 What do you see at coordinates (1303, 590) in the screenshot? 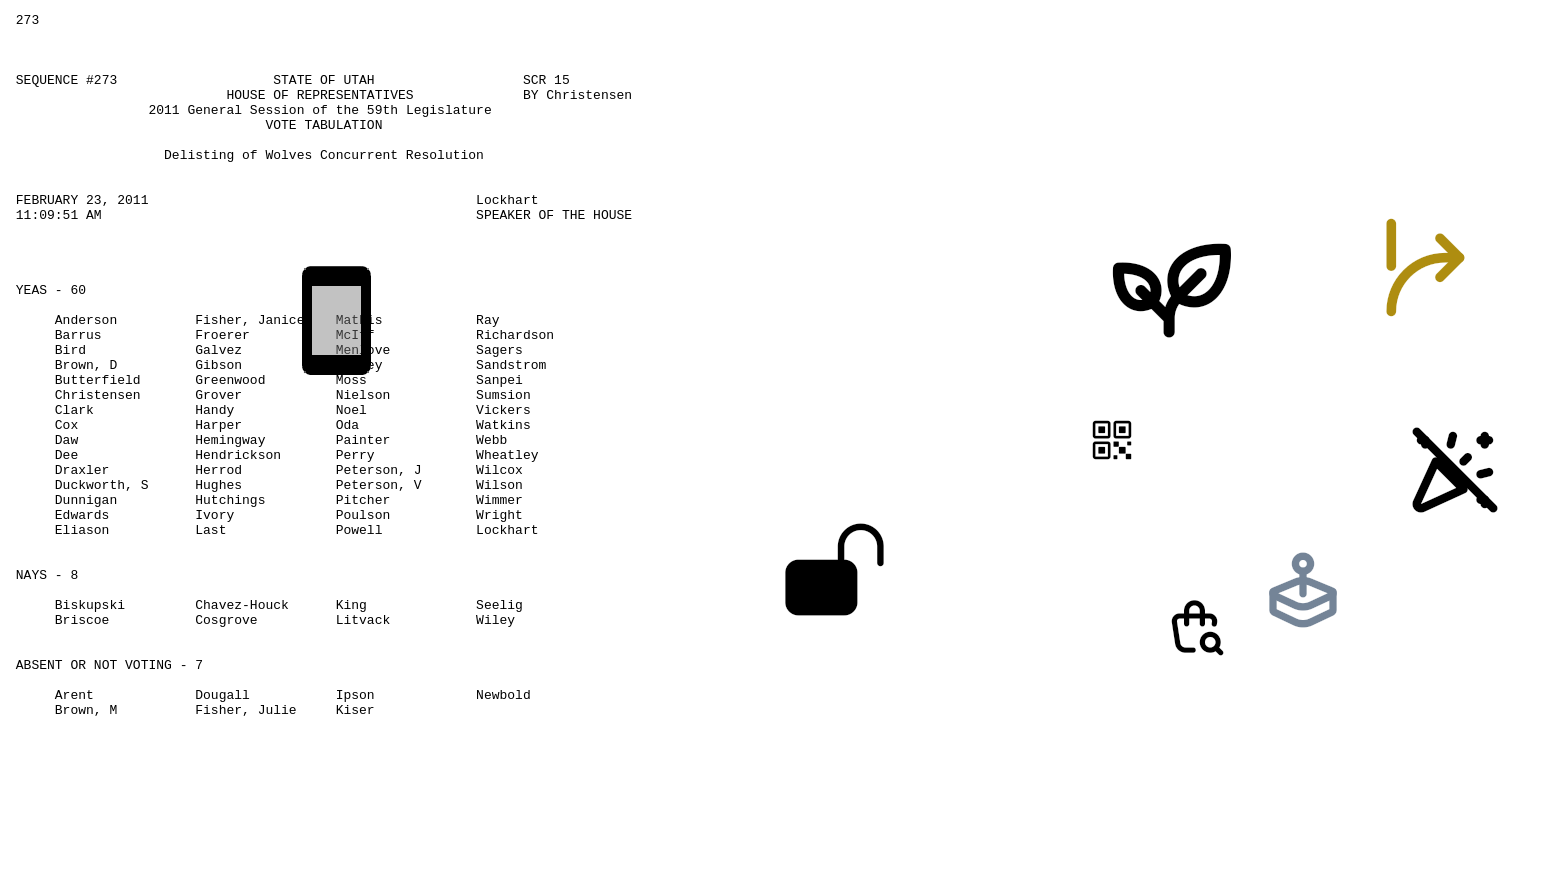
I see `open apple arcade gaming service` at bounding box center [1303, 590].